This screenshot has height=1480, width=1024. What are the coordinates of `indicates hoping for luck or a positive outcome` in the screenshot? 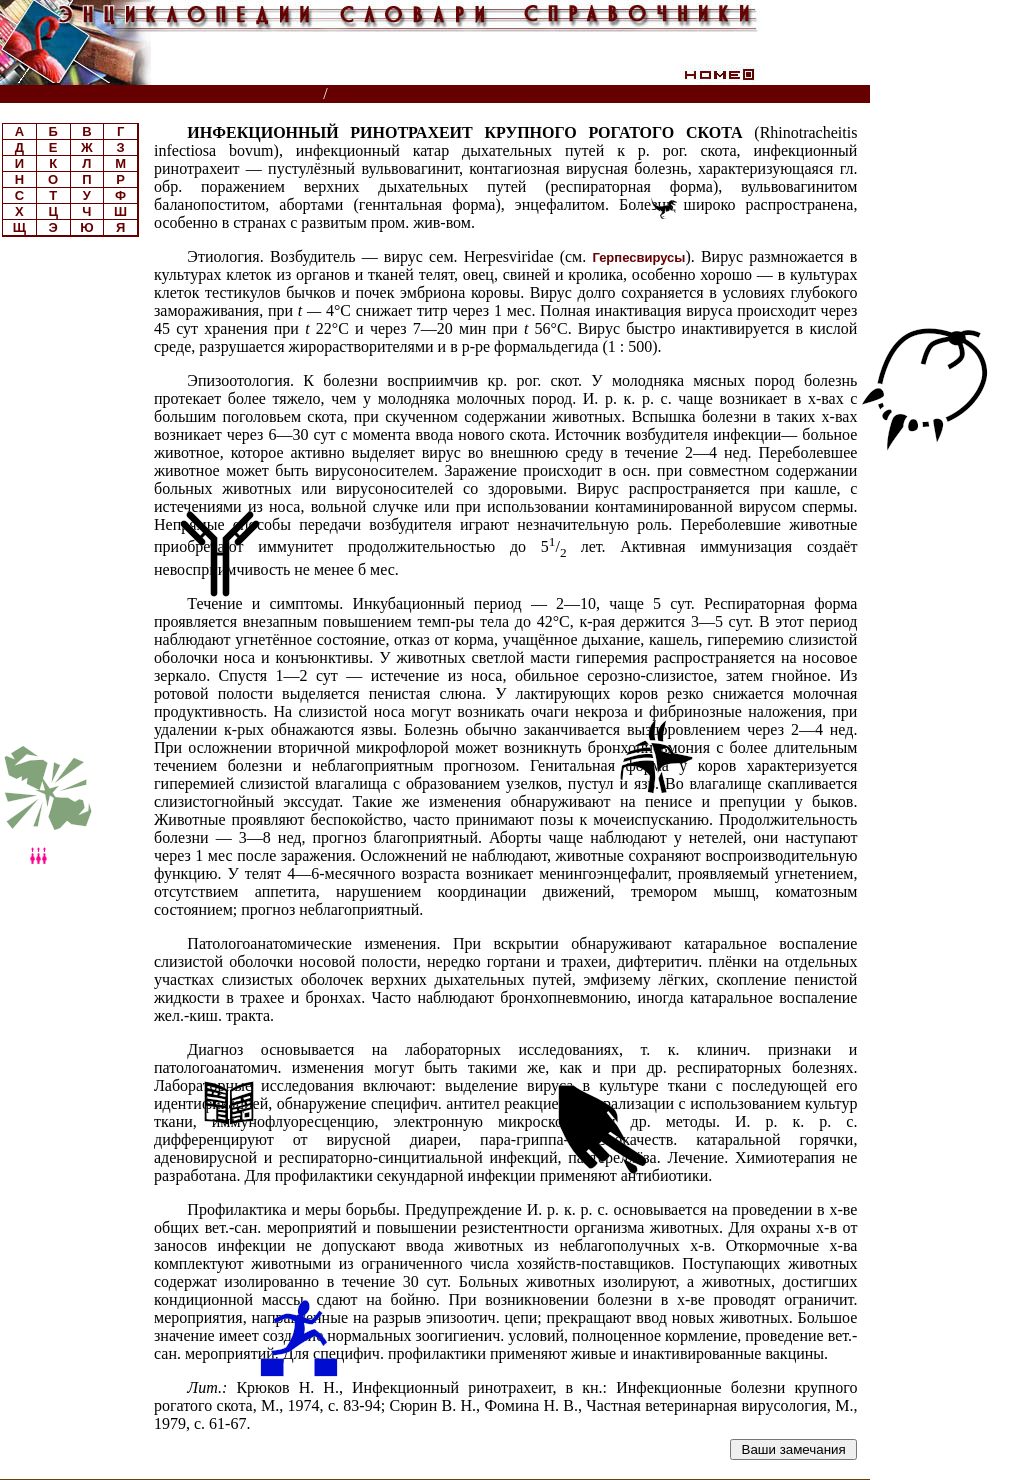 It's located at (602, 1129).